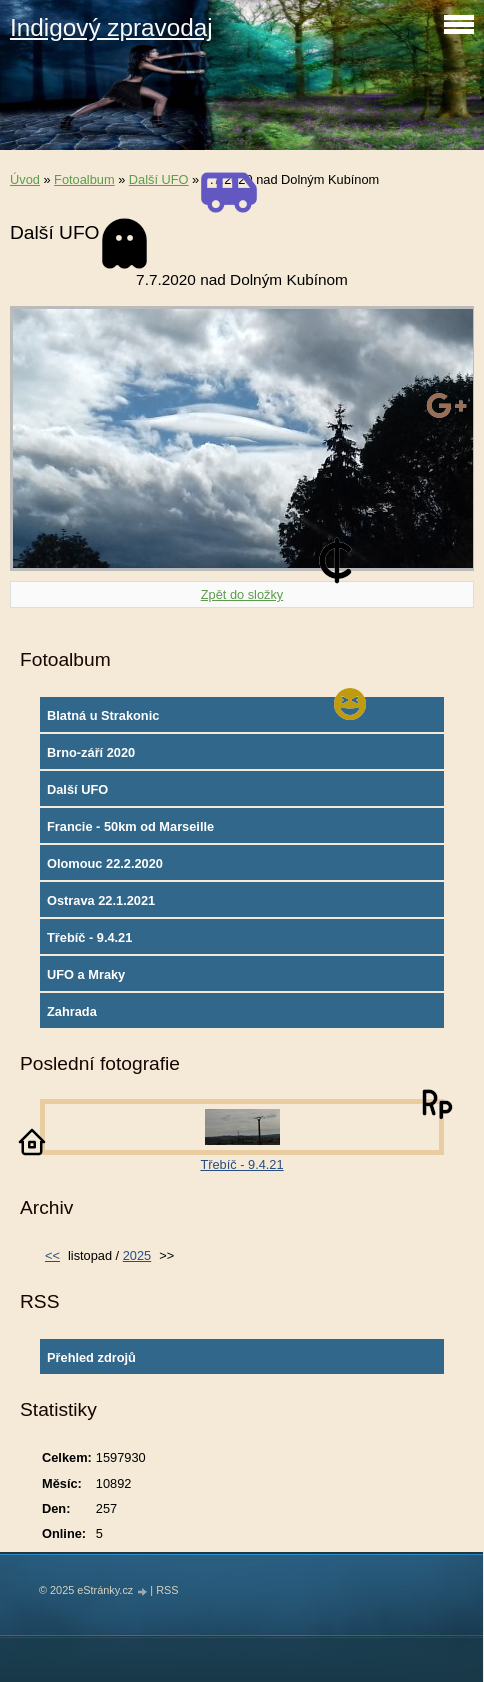 Image resolution: width=484 pixels, height=1682 pixels. What do you see at coordinates (335, 560) in the screenshot?
I see `indicates Ghanaian cedi currency` at bounding box center [335, 560].